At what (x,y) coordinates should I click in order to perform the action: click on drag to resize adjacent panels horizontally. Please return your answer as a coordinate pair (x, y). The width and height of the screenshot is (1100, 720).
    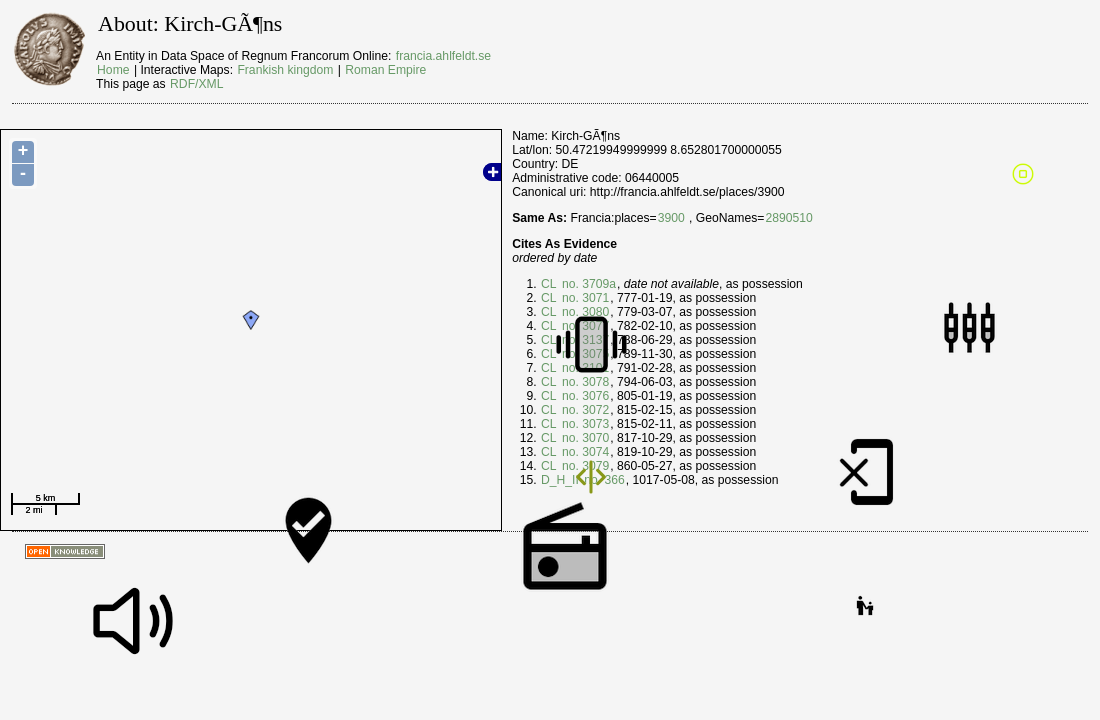
    Looking at the image, I should click on (591, 477).